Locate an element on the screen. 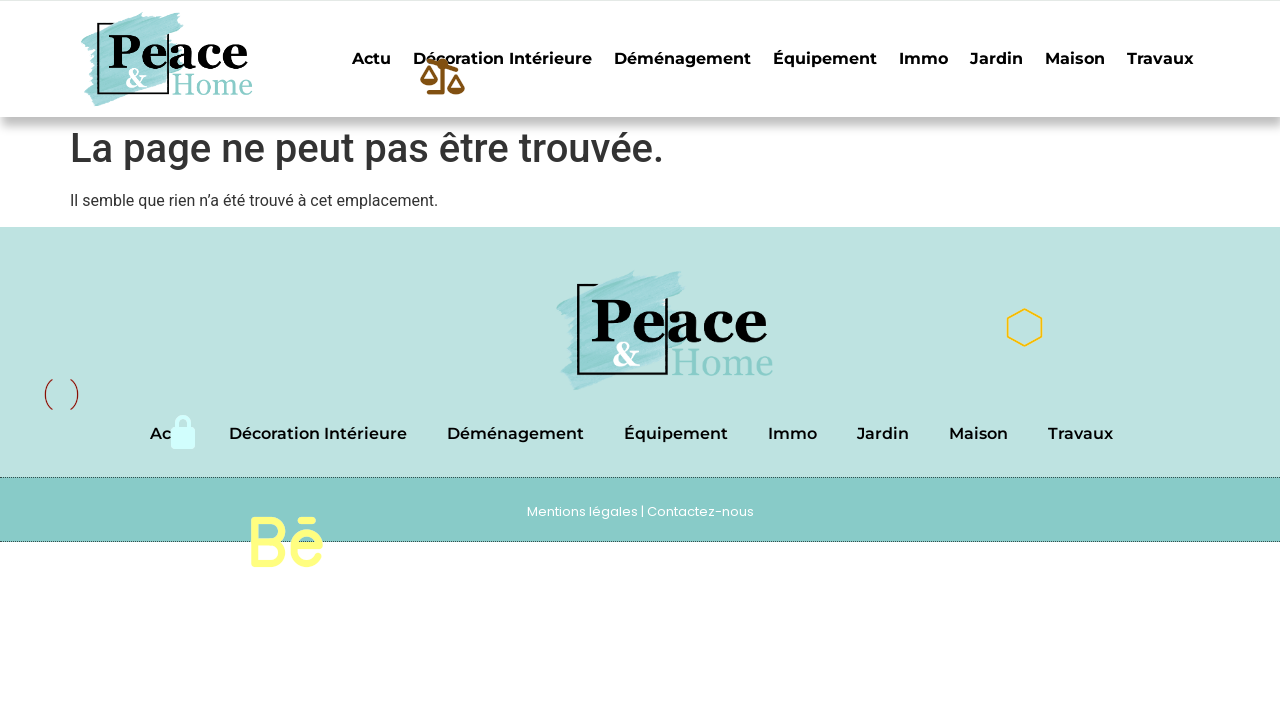 This screenshot has height=720, width=1280. indicates a locked or secure item is located at coordinates (183, 433).